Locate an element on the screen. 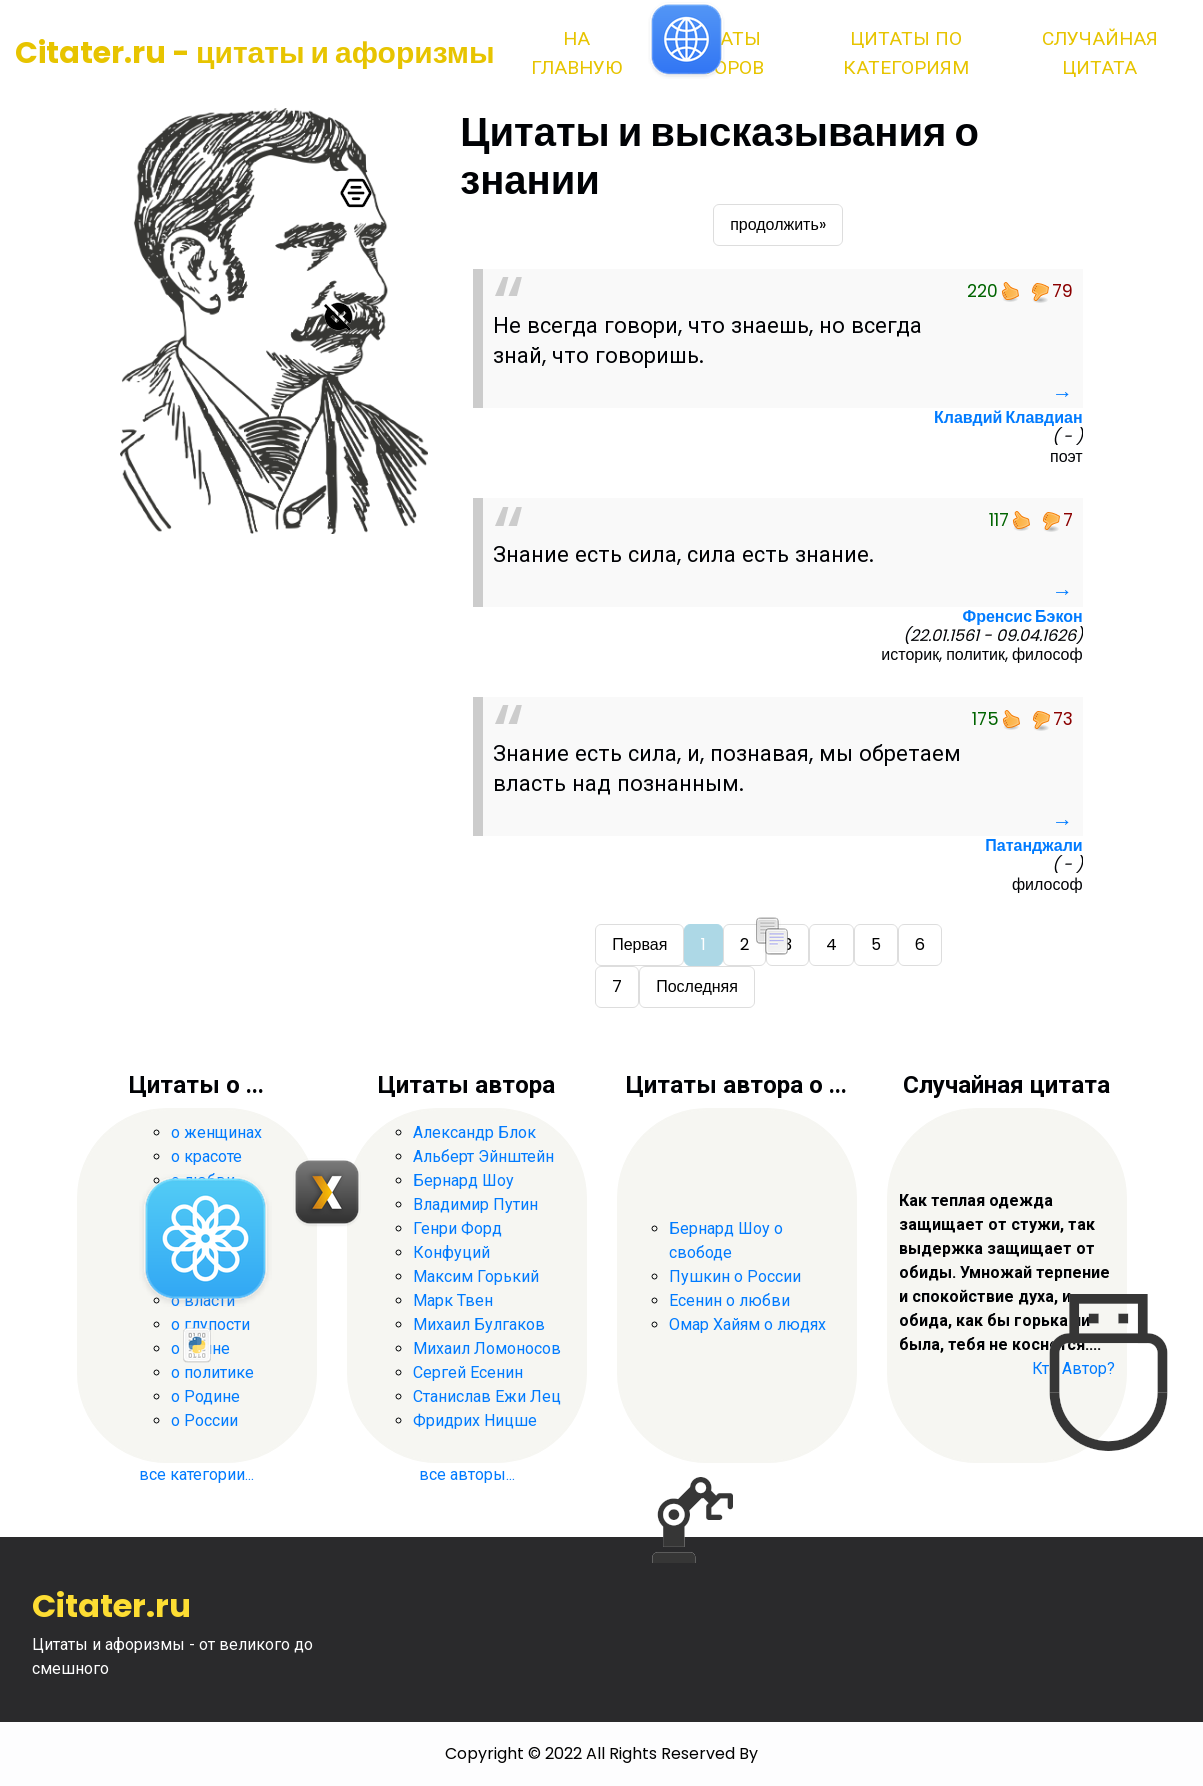  open the Bumble dating app is located at coordinates (356, 193).